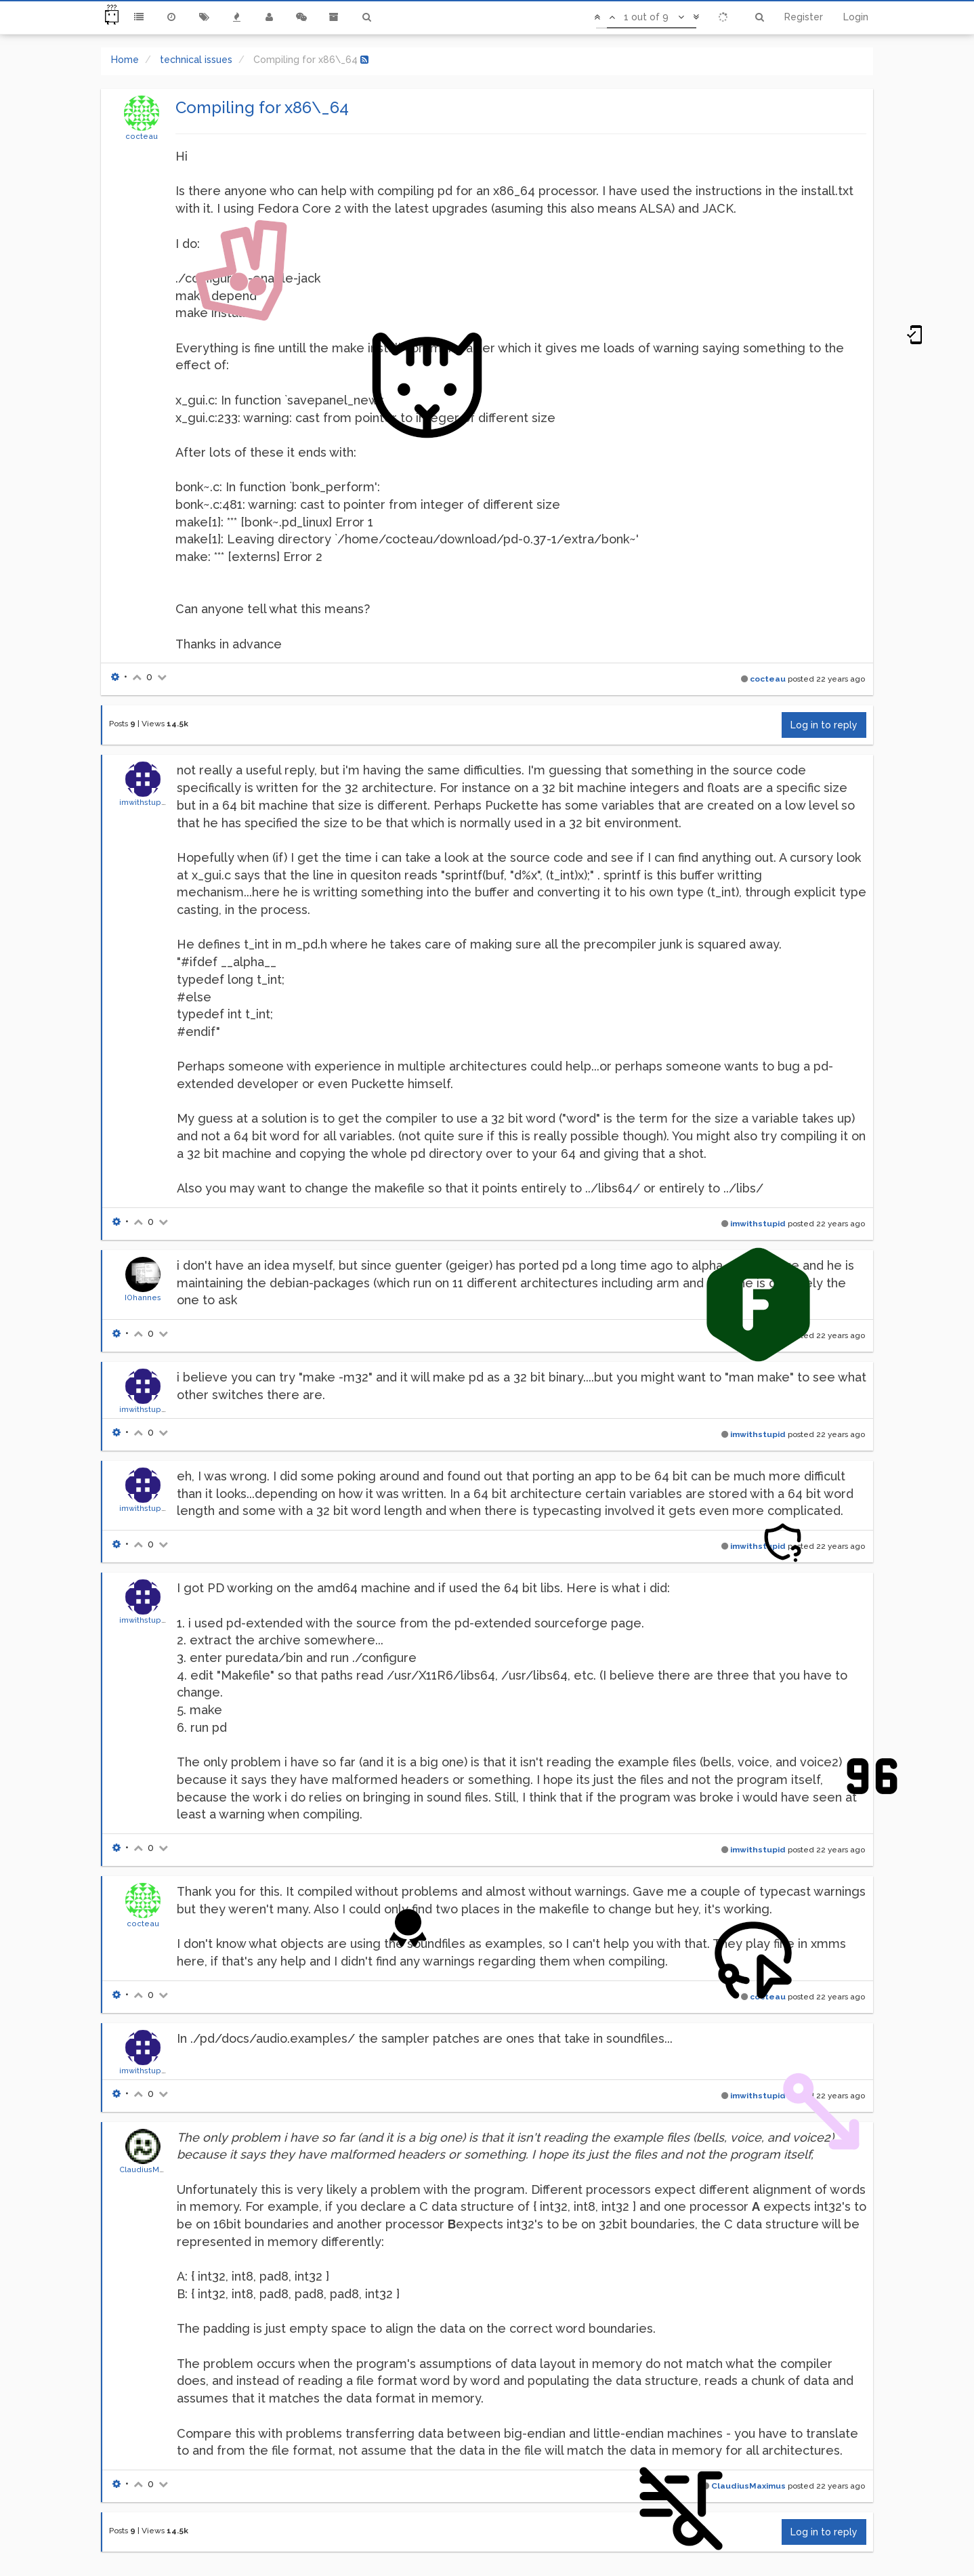  Describe the element at coordinates (782, 1541) in the screenshot. I see `access security help or FAQ` at that location.